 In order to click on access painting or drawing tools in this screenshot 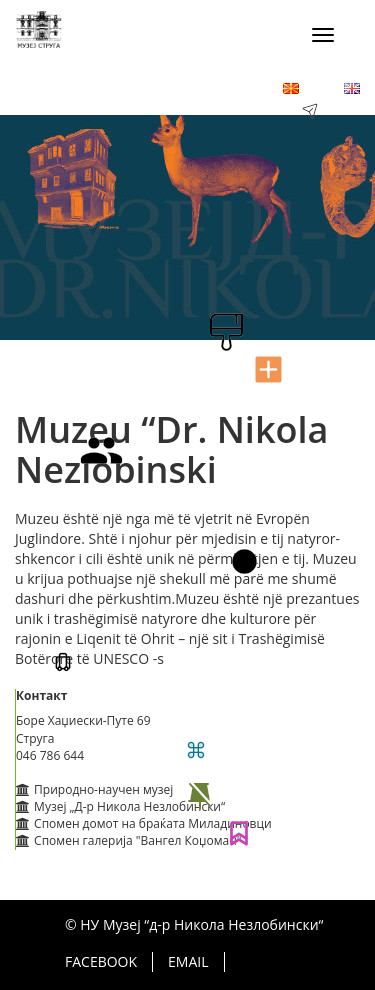, I will do `click(226, 331)`.